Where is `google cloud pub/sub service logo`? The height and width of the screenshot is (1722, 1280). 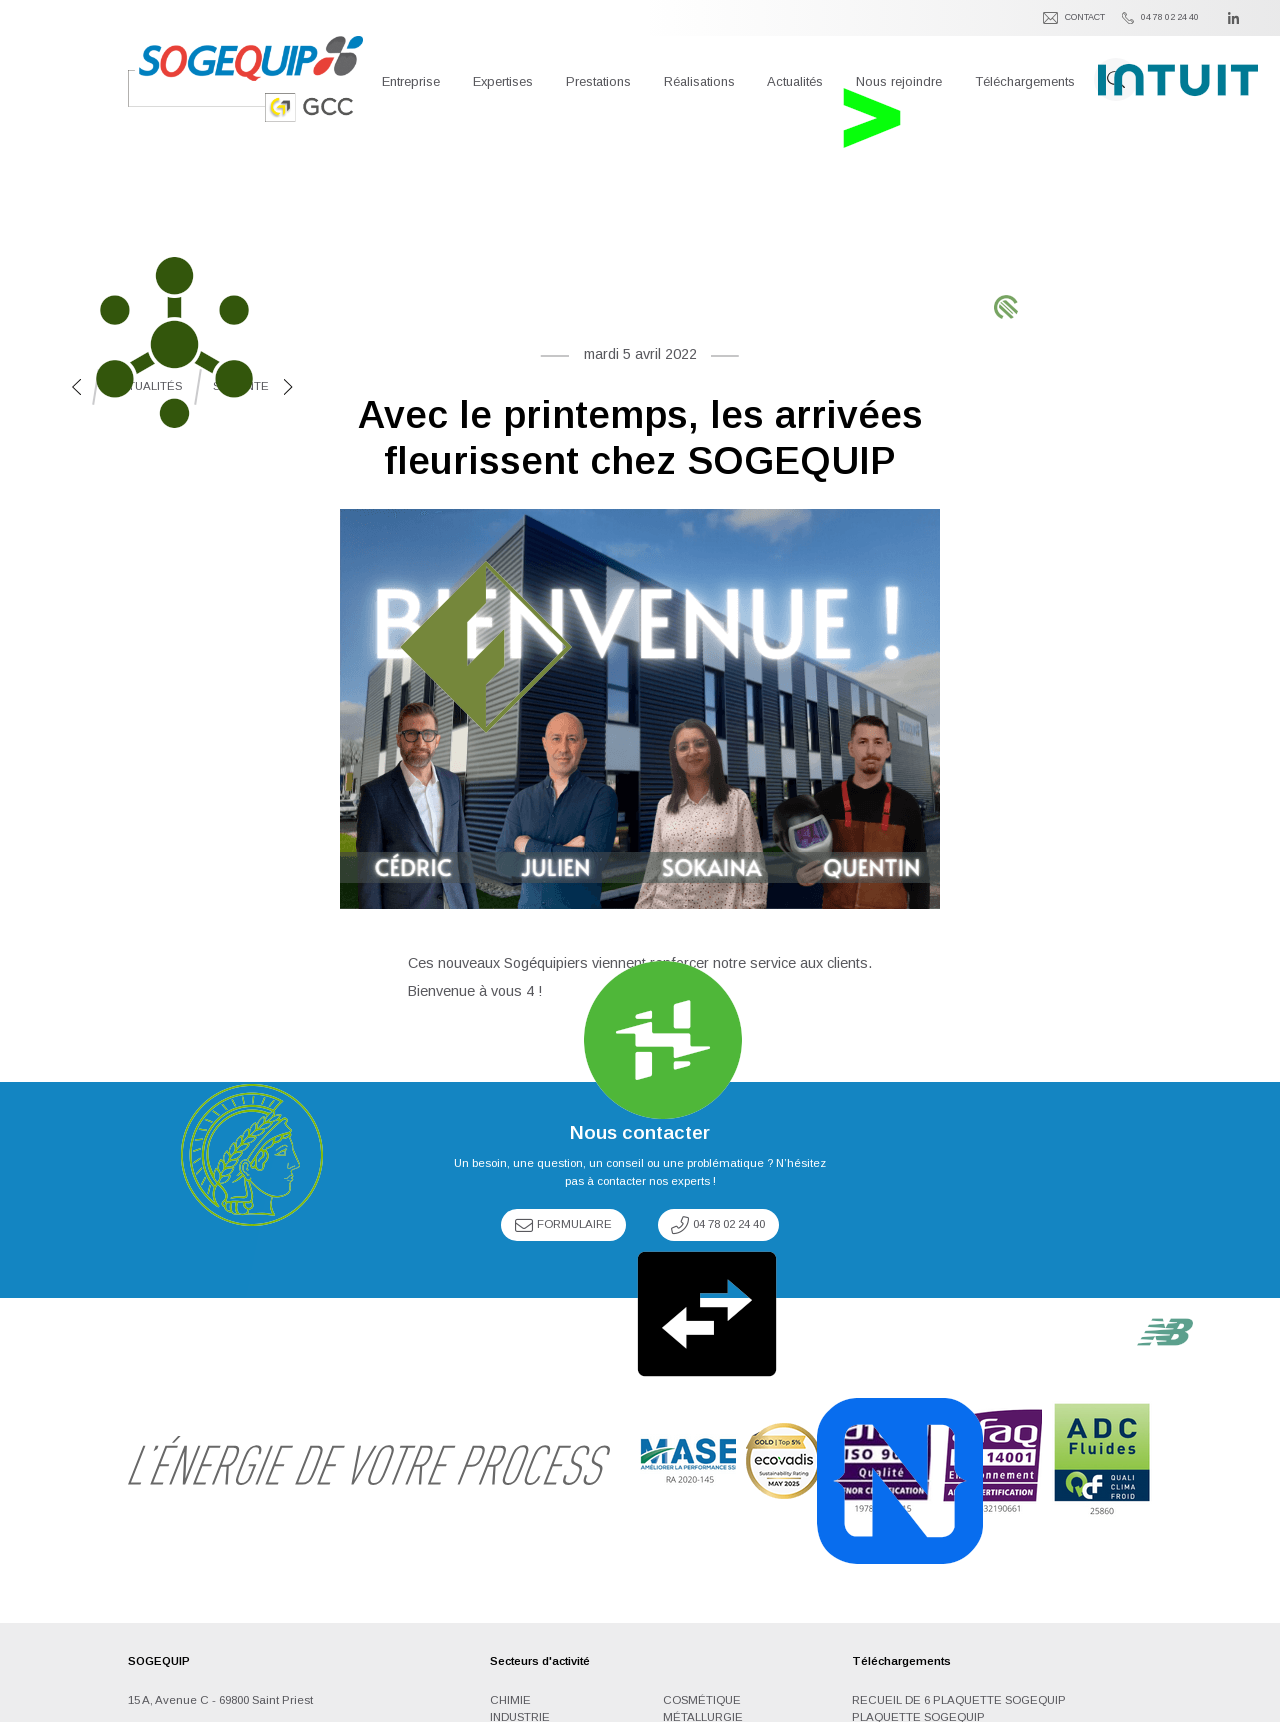 google cloud pub/sub service logo is located at coordinates (174, 342).